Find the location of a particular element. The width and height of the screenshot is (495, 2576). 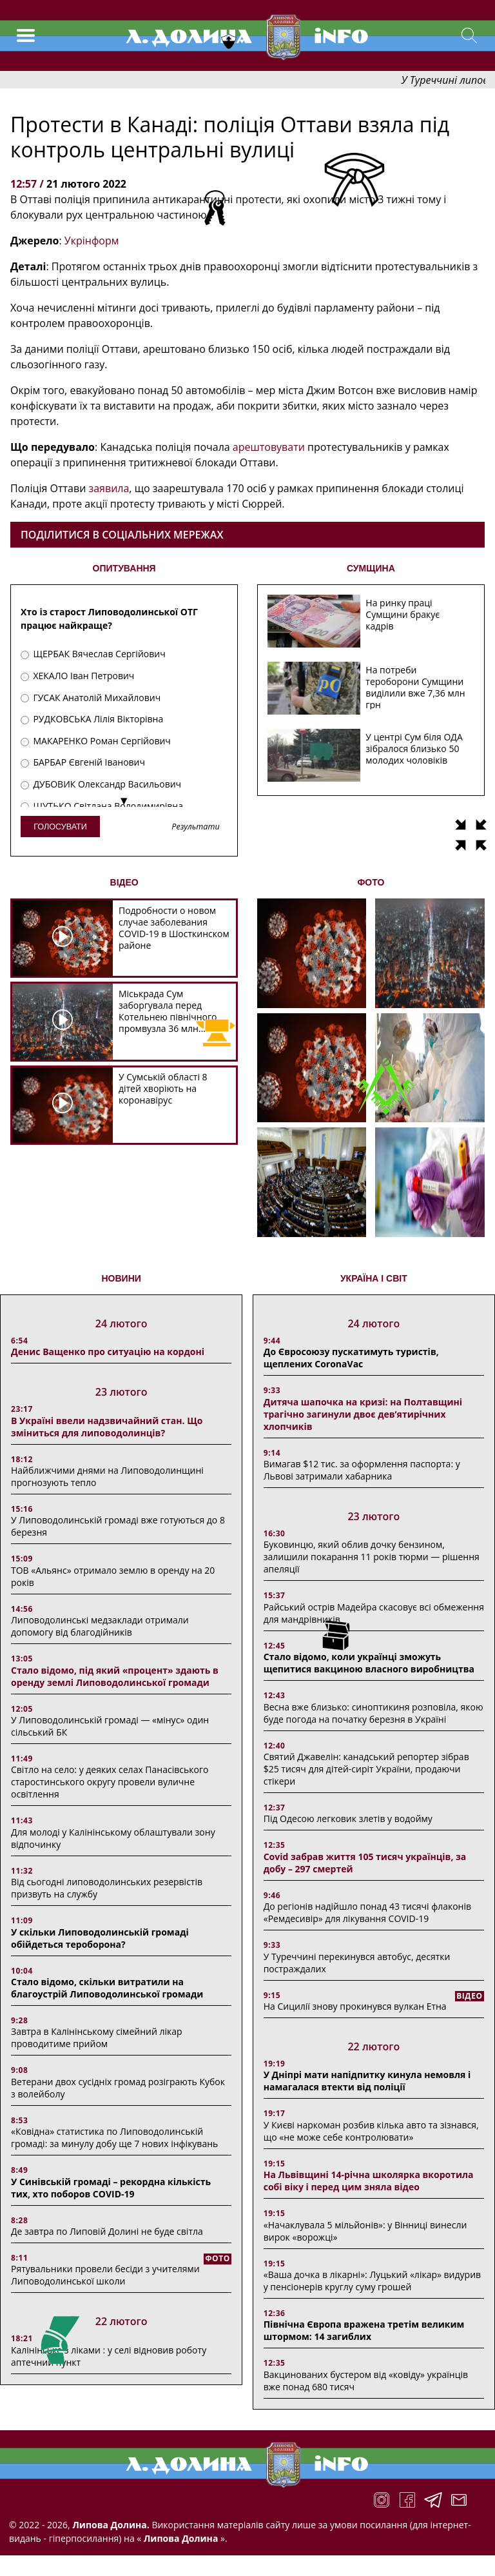

upgrade your armor or defensive stats is located at coordinates (229, 41).